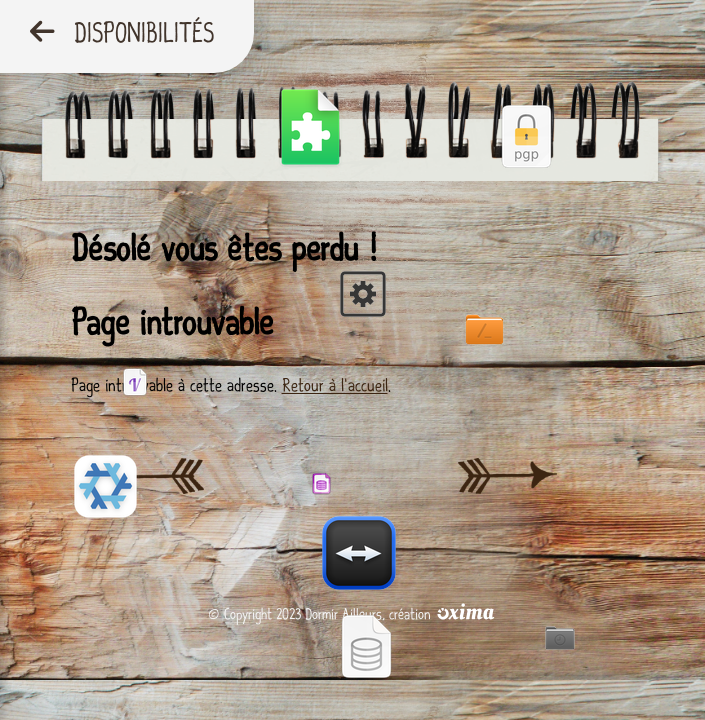 This screenshot has width=705, height=720. What do you see at coordinates (363, 294) in the screenshot?
I see `access other applications or utilities` at bounding box center [363, 294].